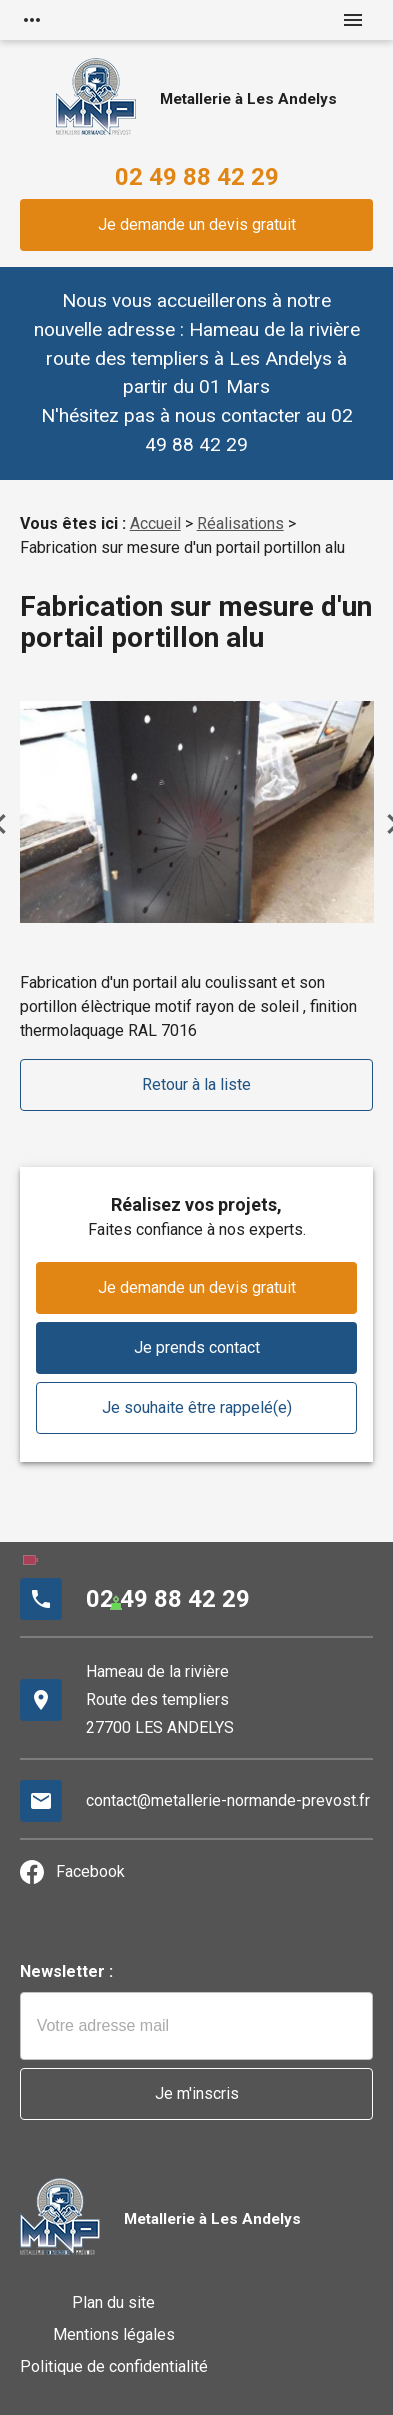 This screenshot has width=393, height=2415. Describe the element at coordinates (116, 1603) in the screenshot. I see `access candle or ambient lighting mode` at that location.